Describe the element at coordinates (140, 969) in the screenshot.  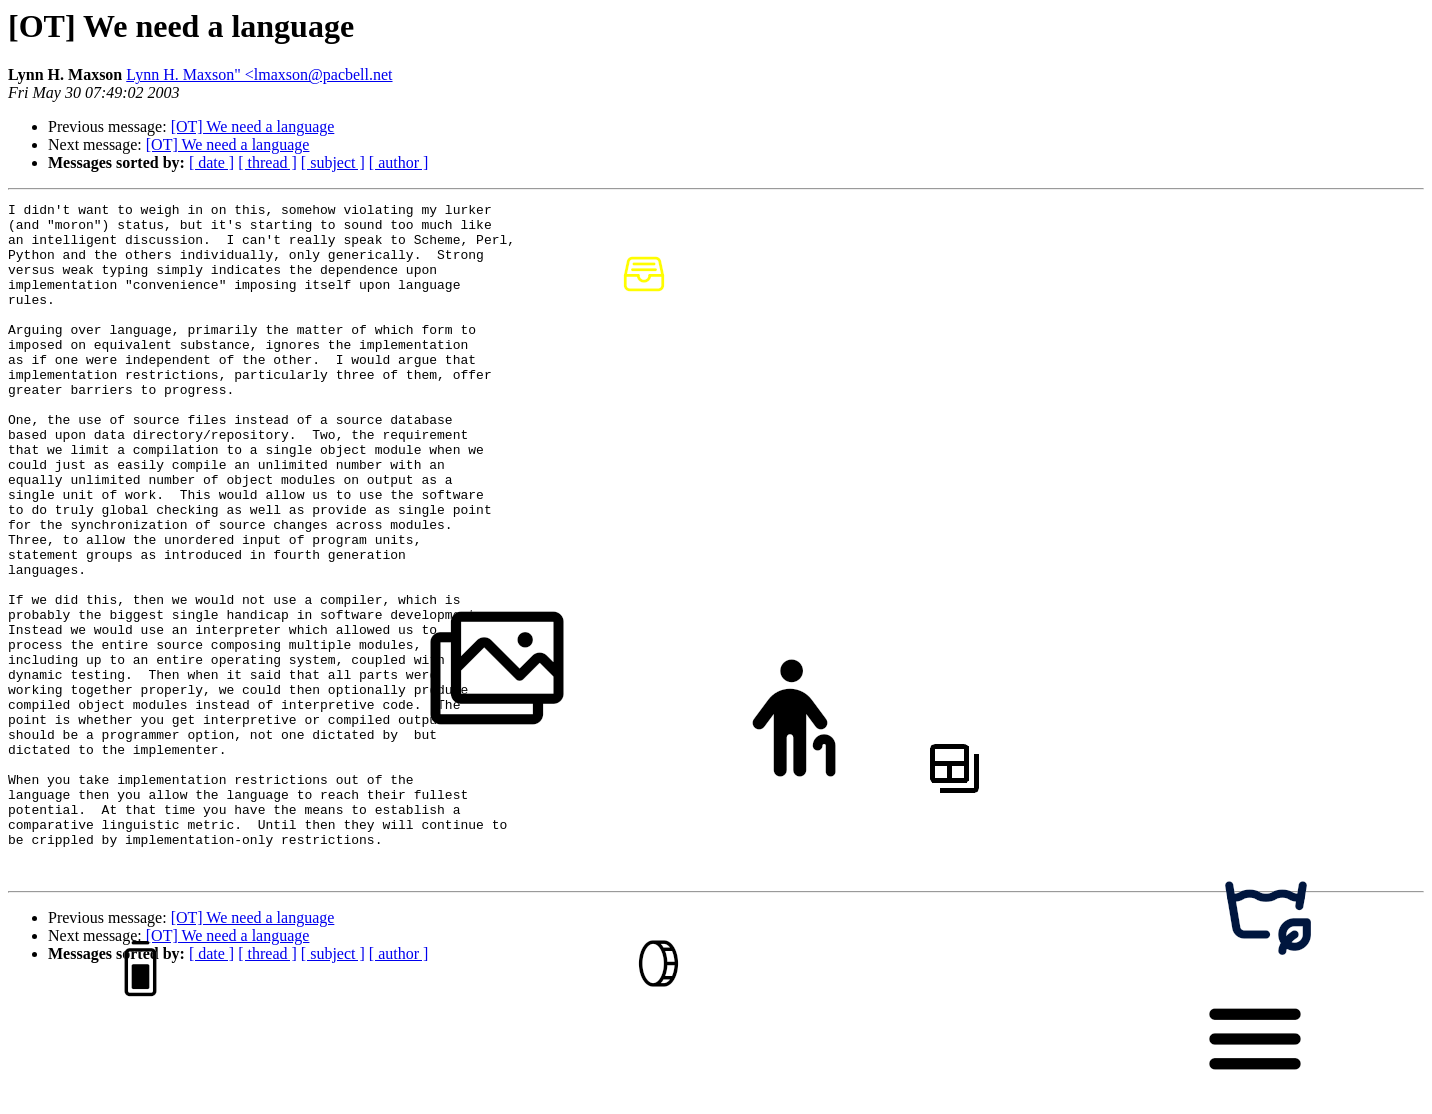
I see `indicates high battery level` at that location.